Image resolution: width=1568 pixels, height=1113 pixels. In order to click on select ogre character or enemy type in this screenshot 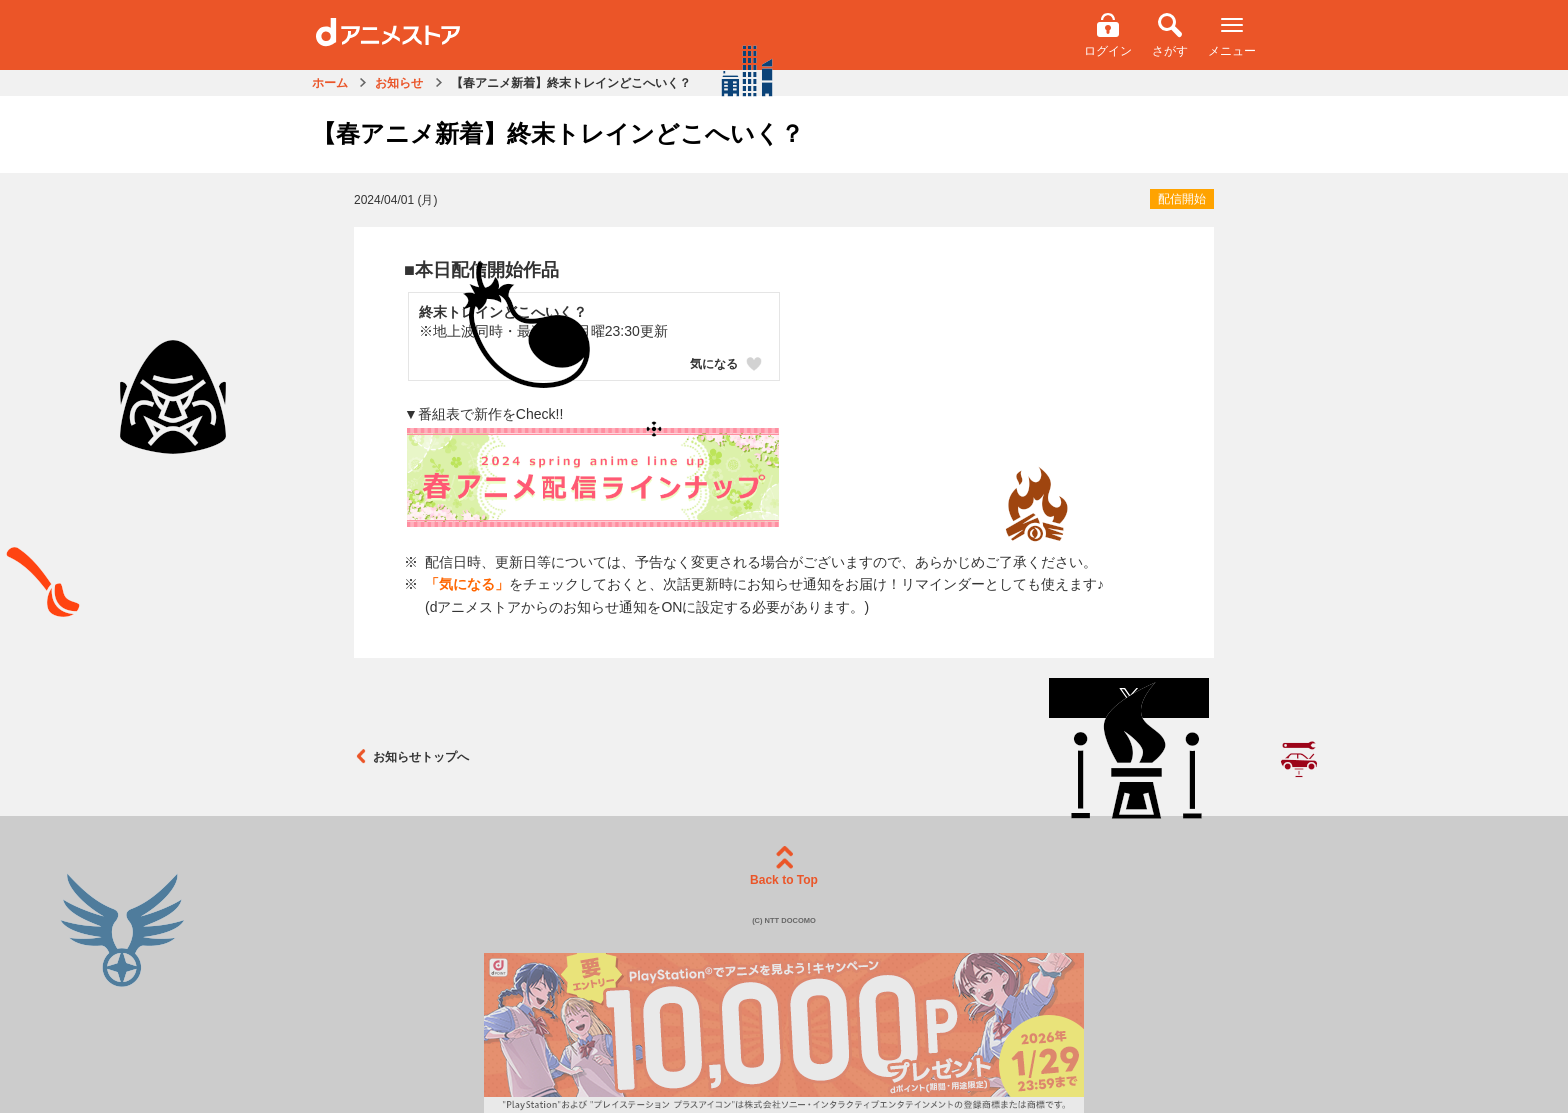, I will do `click(173, 397)`.